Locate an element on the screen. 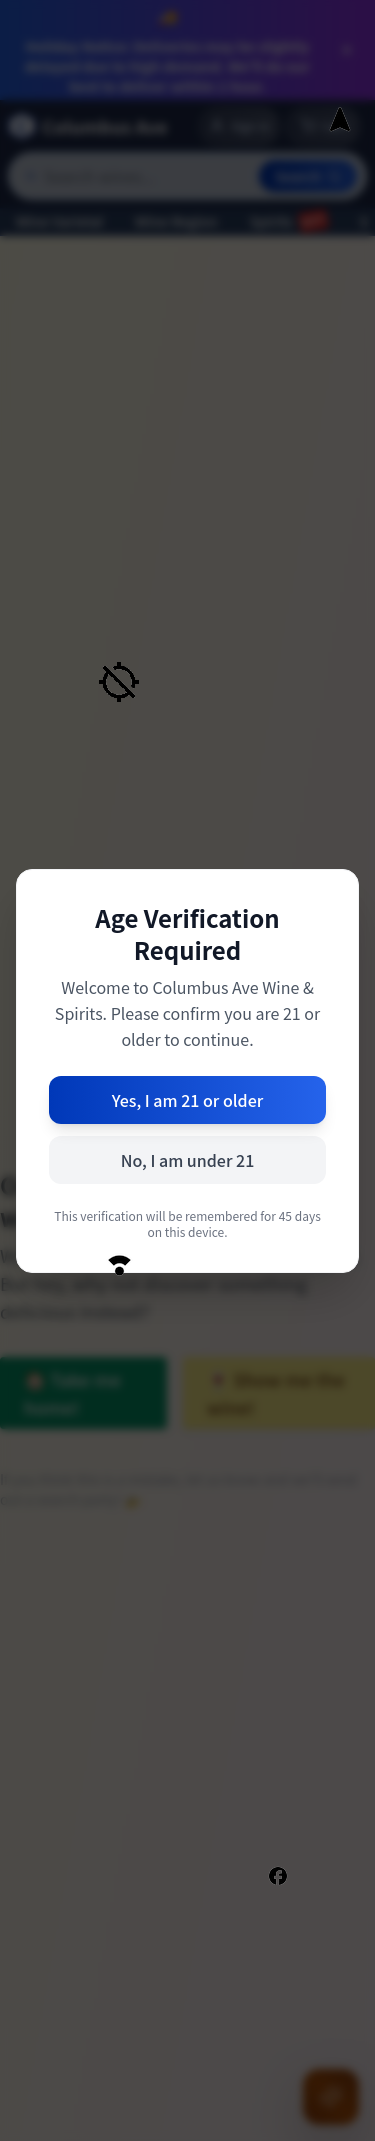 The image size is (375, 2141). indicates GPS is turned off is located at coordinates (119, 682).